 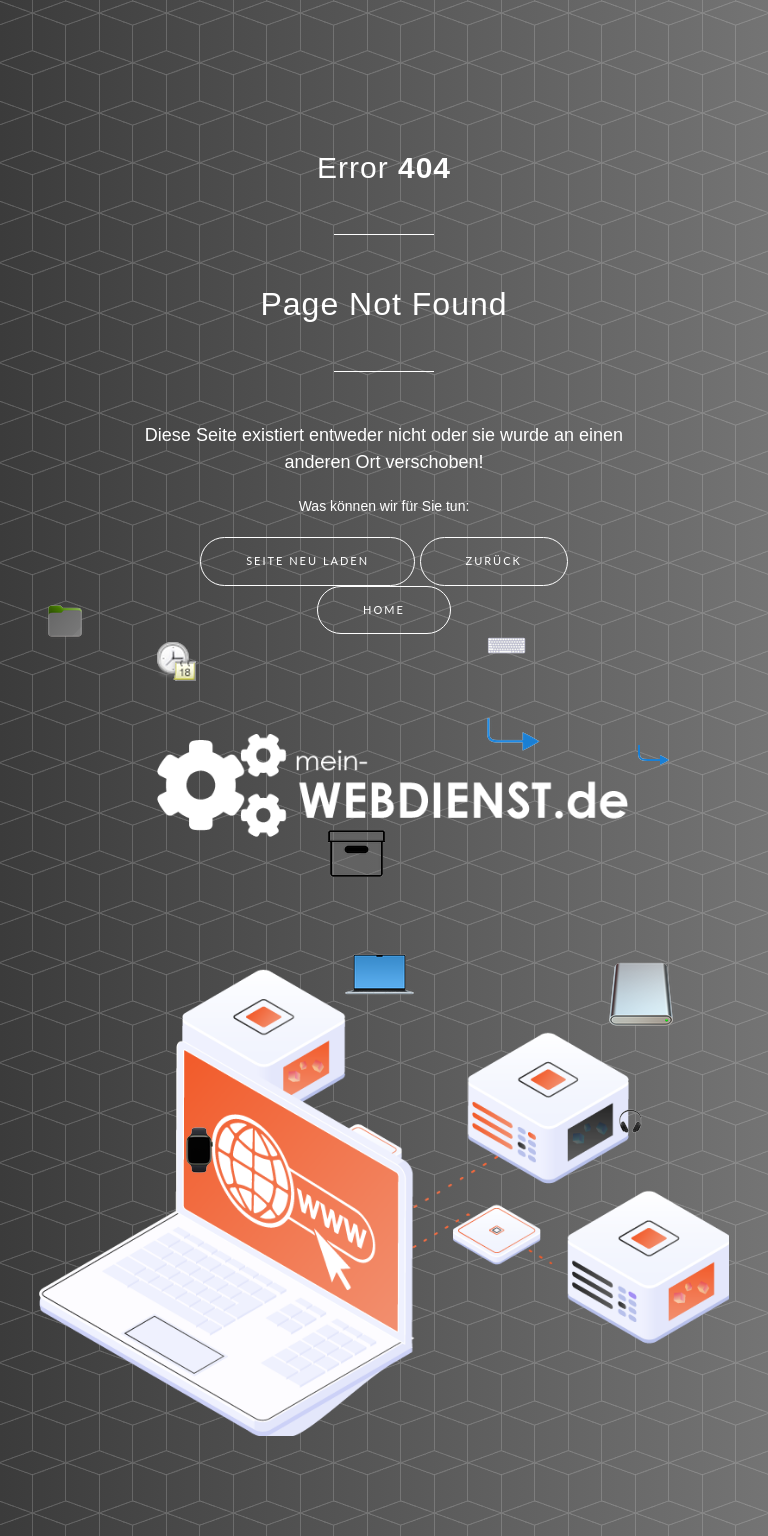 I want to click on forward this email to another recipient, so click(x=514, y=734).